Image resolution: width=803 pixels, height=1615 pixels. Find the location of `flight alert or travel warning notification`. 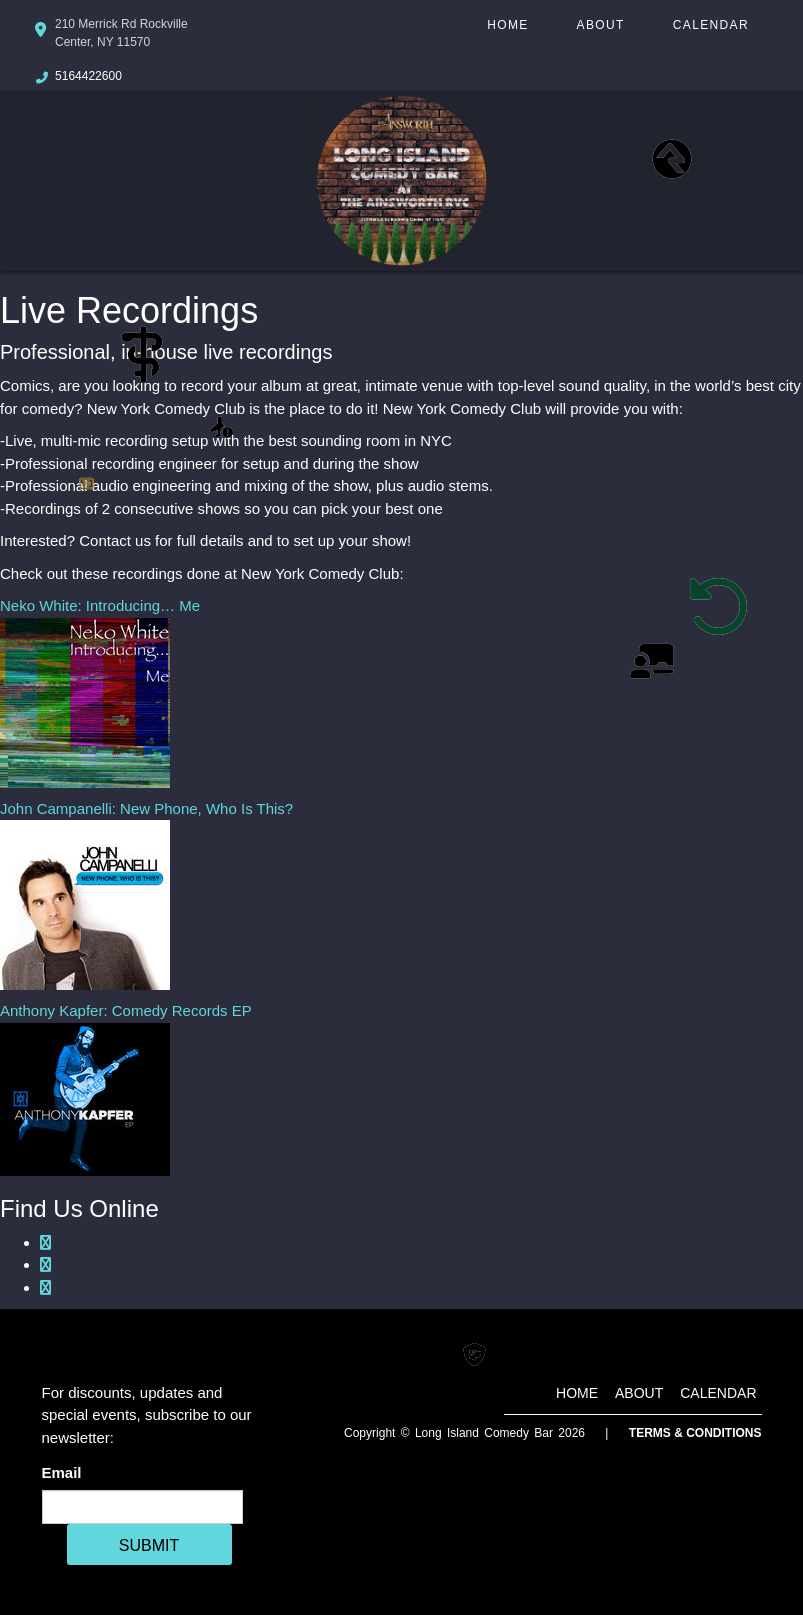

flight alert or travel warning notification is located at coordinates (221, 427).